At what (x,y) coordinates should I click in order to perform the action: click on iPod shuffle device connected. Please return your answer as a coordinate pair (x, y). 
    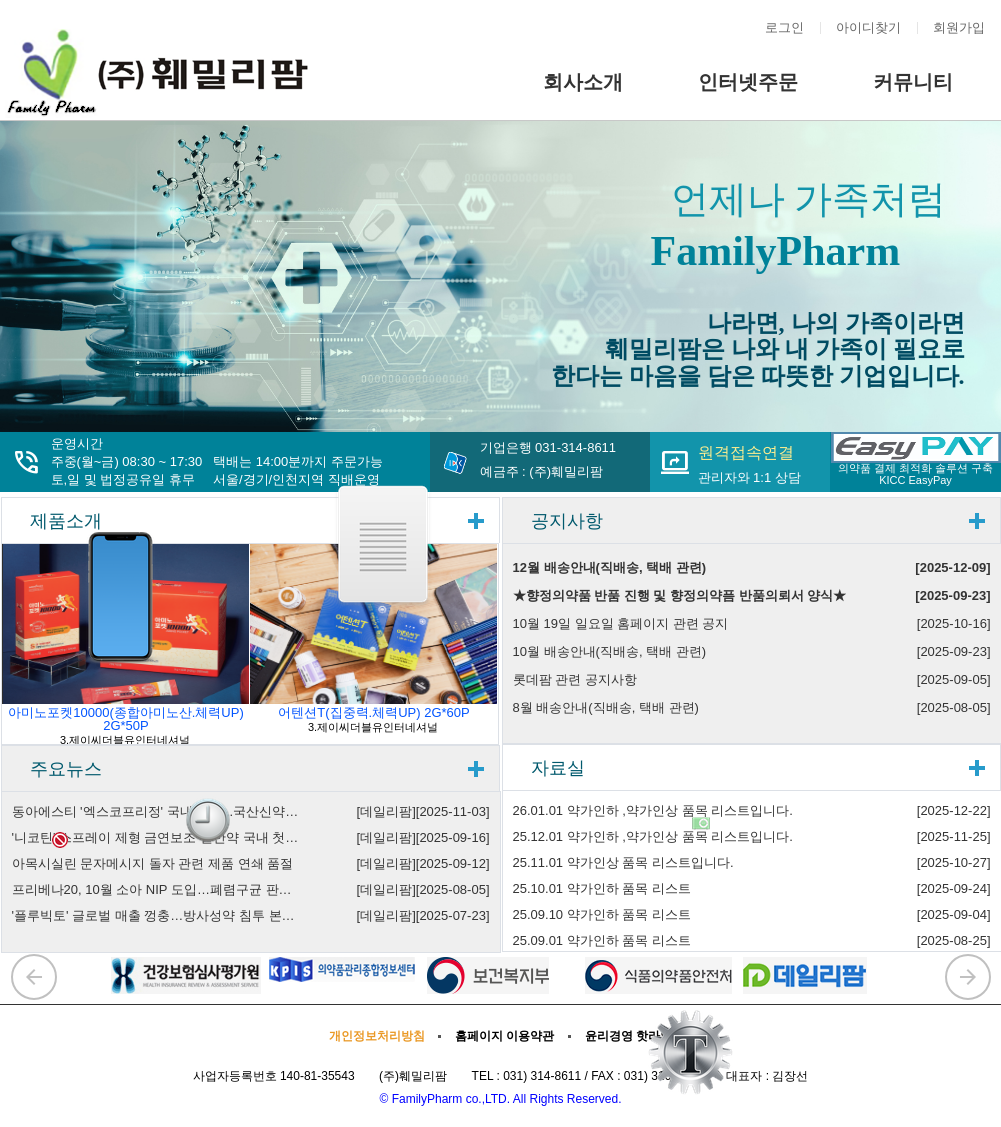
    Looking at the image, I should click on (701, 820).